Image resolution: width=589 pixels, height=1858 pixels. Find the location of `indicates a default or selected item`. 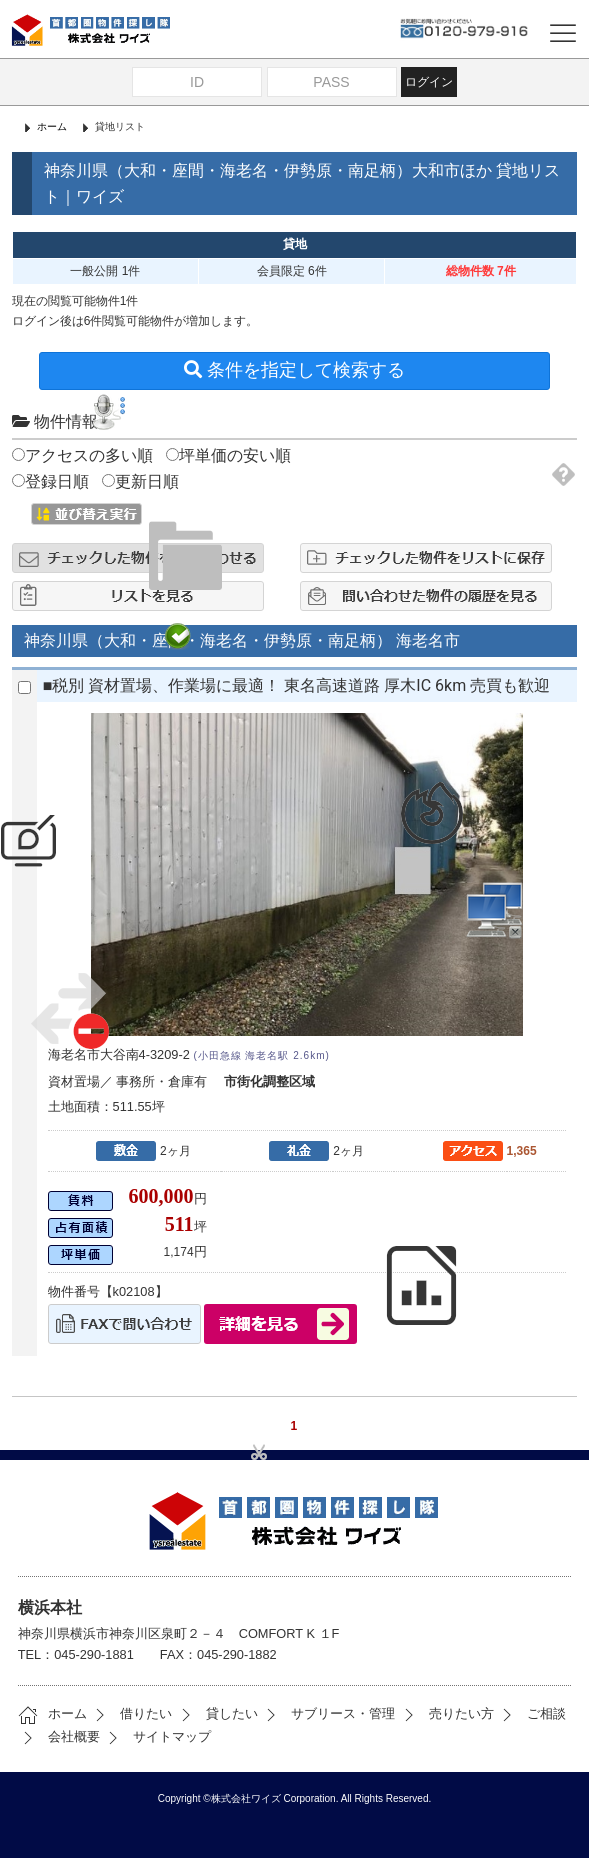

indicates a default or selected item is located at coordinates (178, 636).